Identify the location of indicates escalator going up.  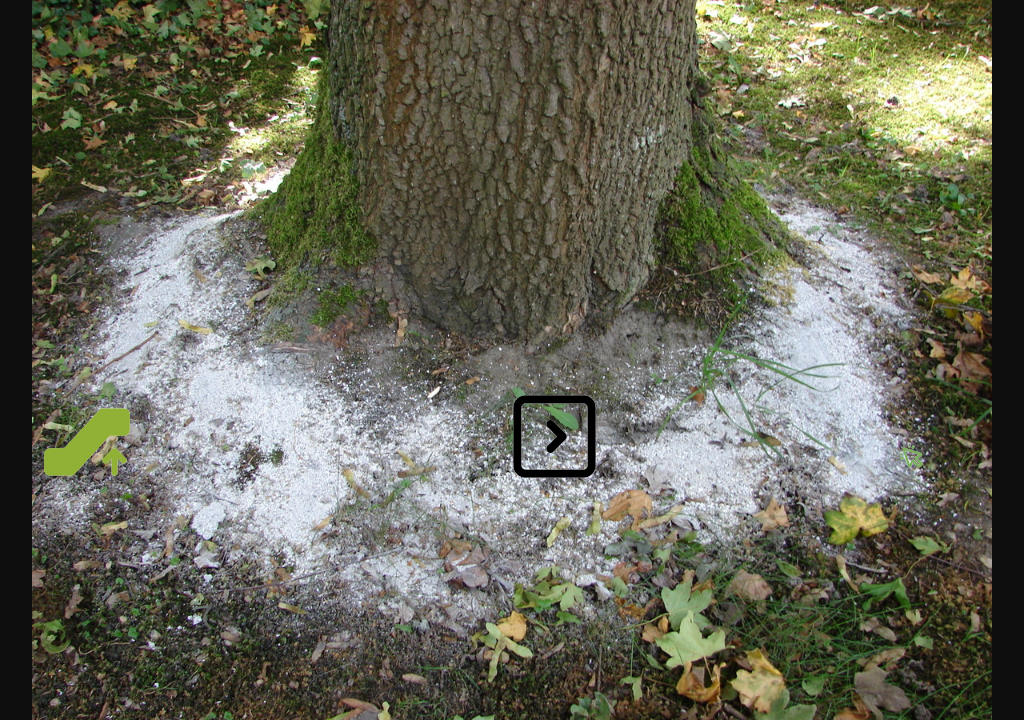
(87, 442).